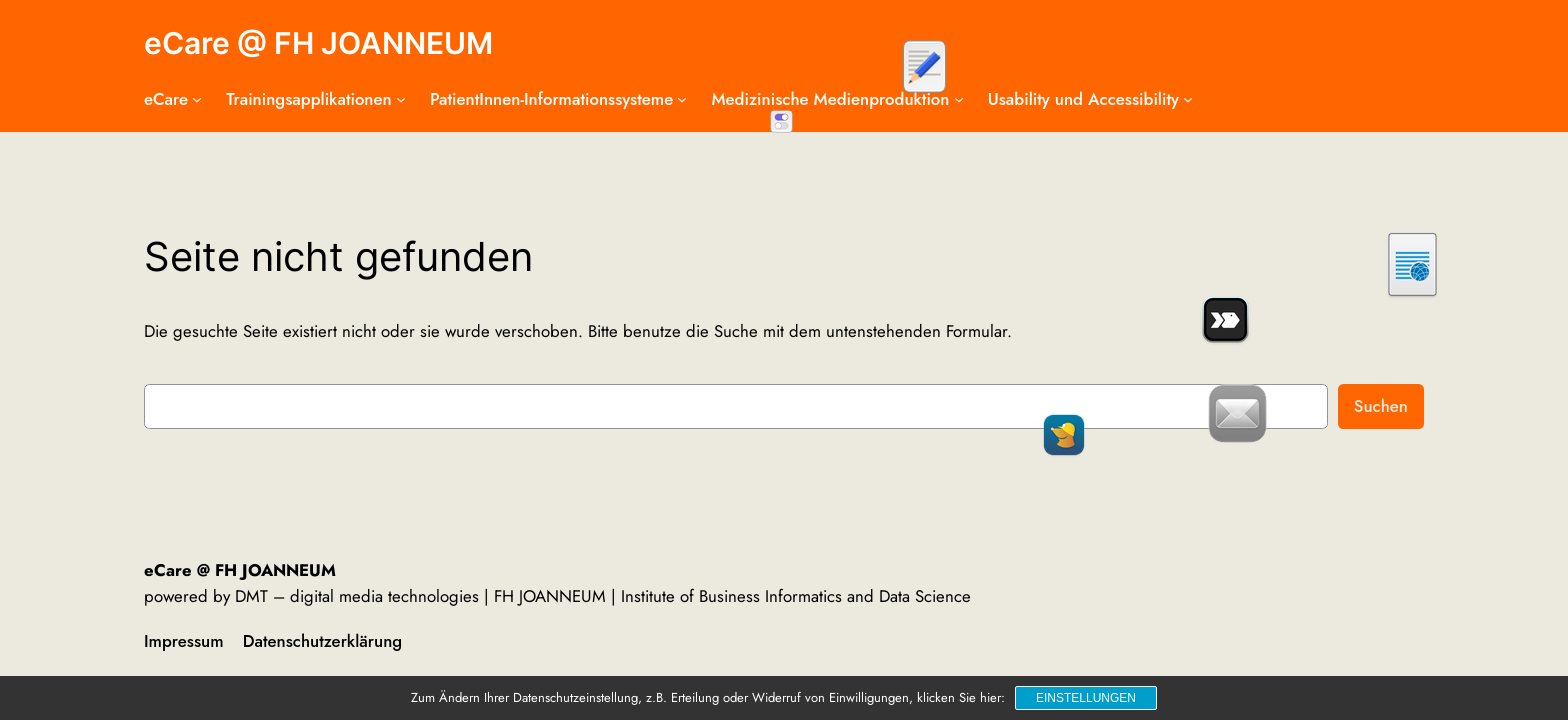  Describe the element at coordinates (924, 66) in the screenshot. I see `open text editor application` at that location.